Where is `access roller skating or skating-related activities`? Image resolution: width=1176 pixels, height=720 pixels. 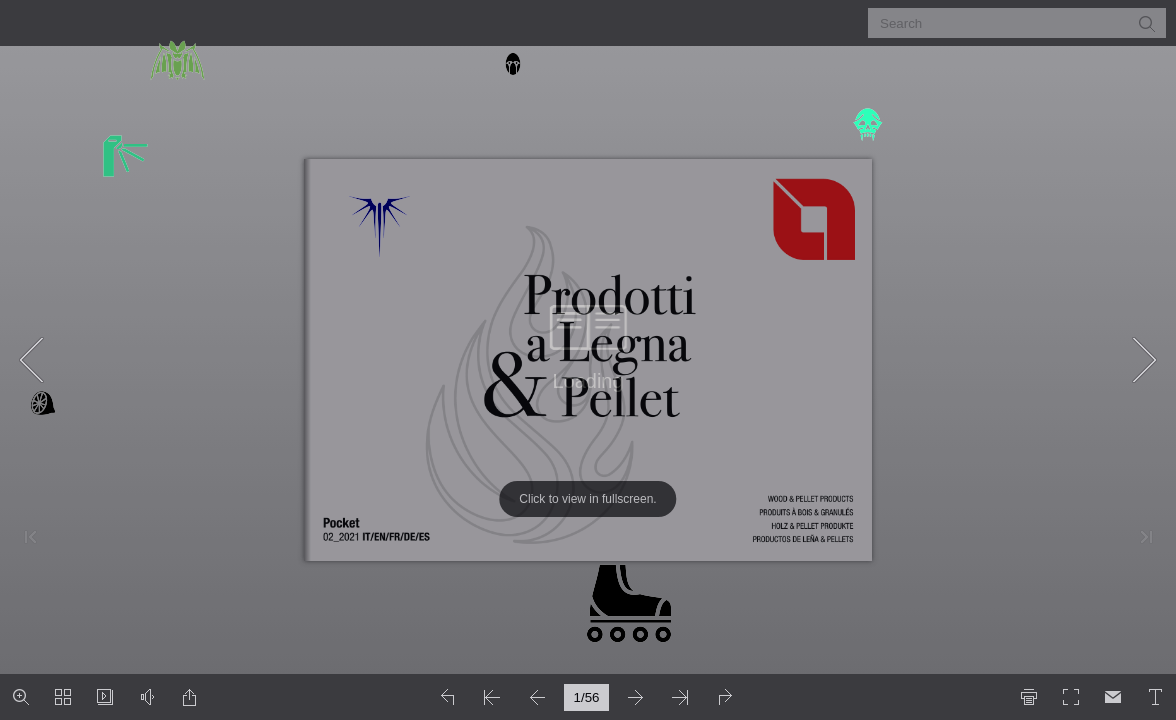 access roller skating or skating-related activities is located at coordinates (629, 597).